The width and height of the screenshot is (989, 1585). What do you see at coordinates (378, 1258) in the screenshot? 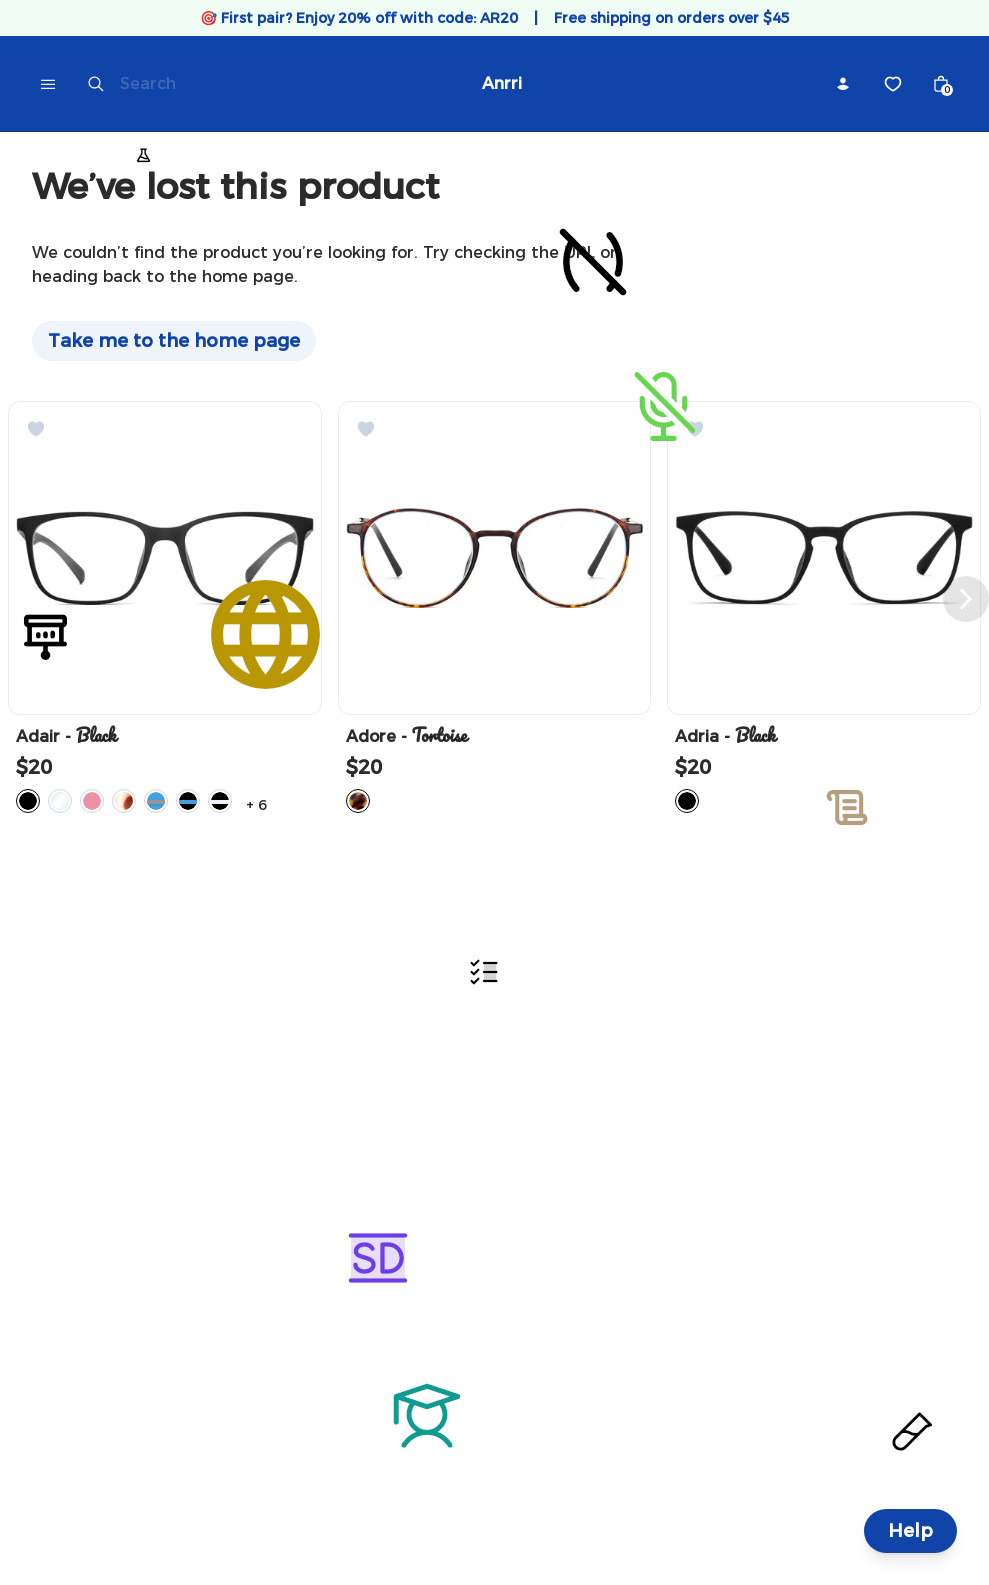
I see `indicates standard definition video quality` at bounding box center [378, 1258].